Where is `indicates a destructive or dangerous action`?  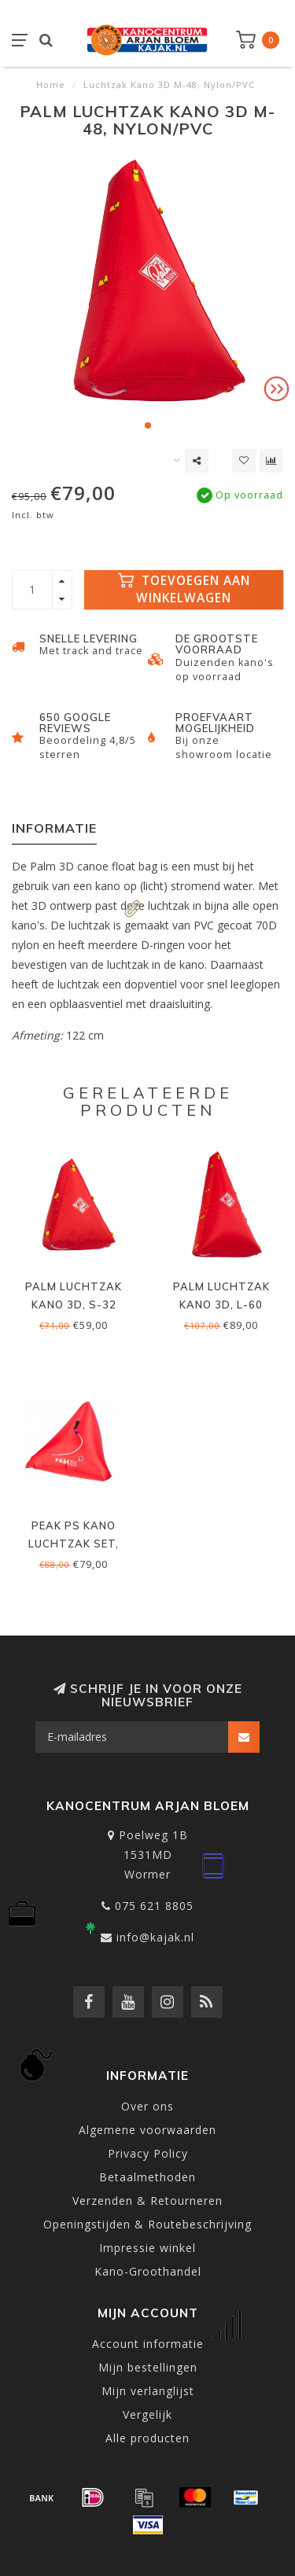
indicates a destructive or dangerous action is located at coordinates (34, 2064).